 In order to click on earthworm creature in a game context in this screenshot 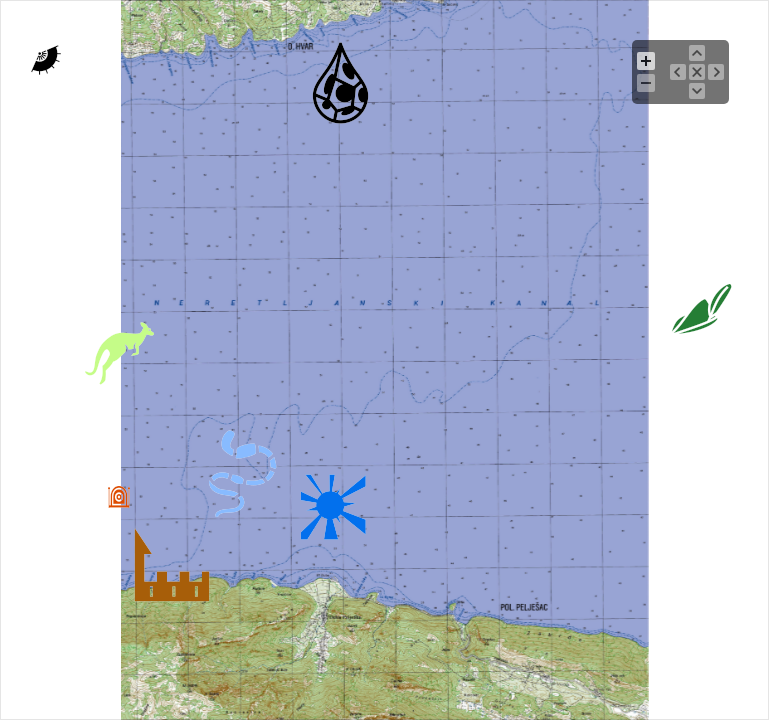, I will do `click(241, 473)`.